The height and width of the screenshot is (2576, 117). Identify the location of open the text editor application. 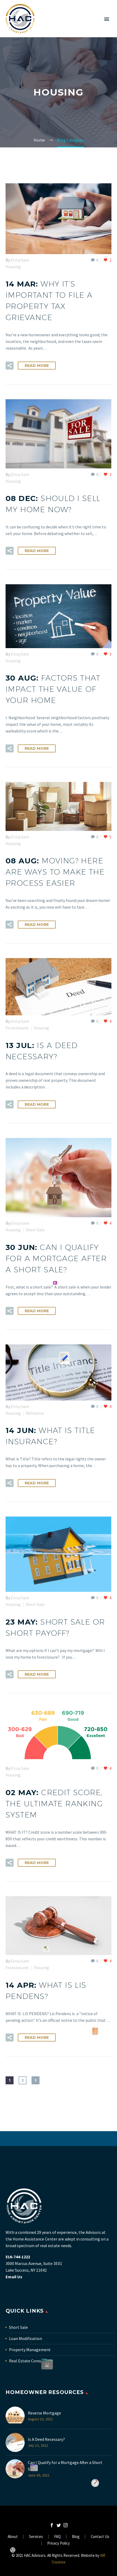
(64, 1358).